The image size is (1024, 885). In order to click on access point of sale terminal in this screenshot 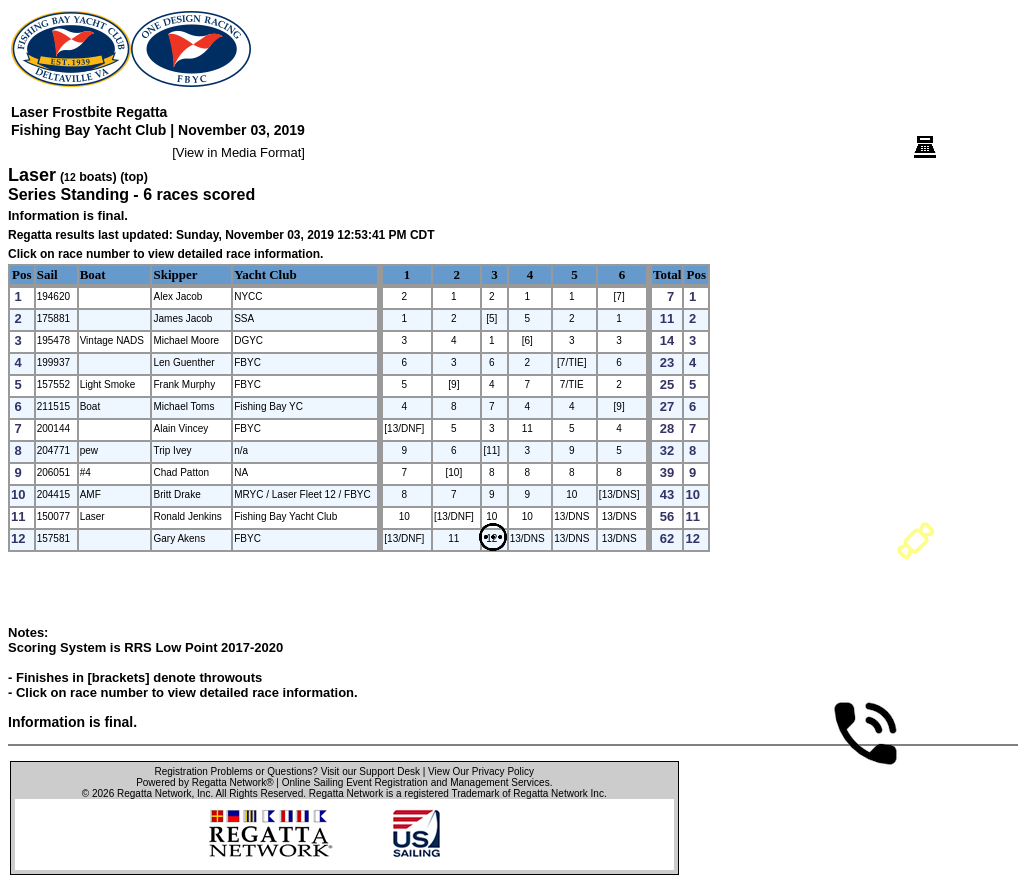, I will do `click(925, 147)`.